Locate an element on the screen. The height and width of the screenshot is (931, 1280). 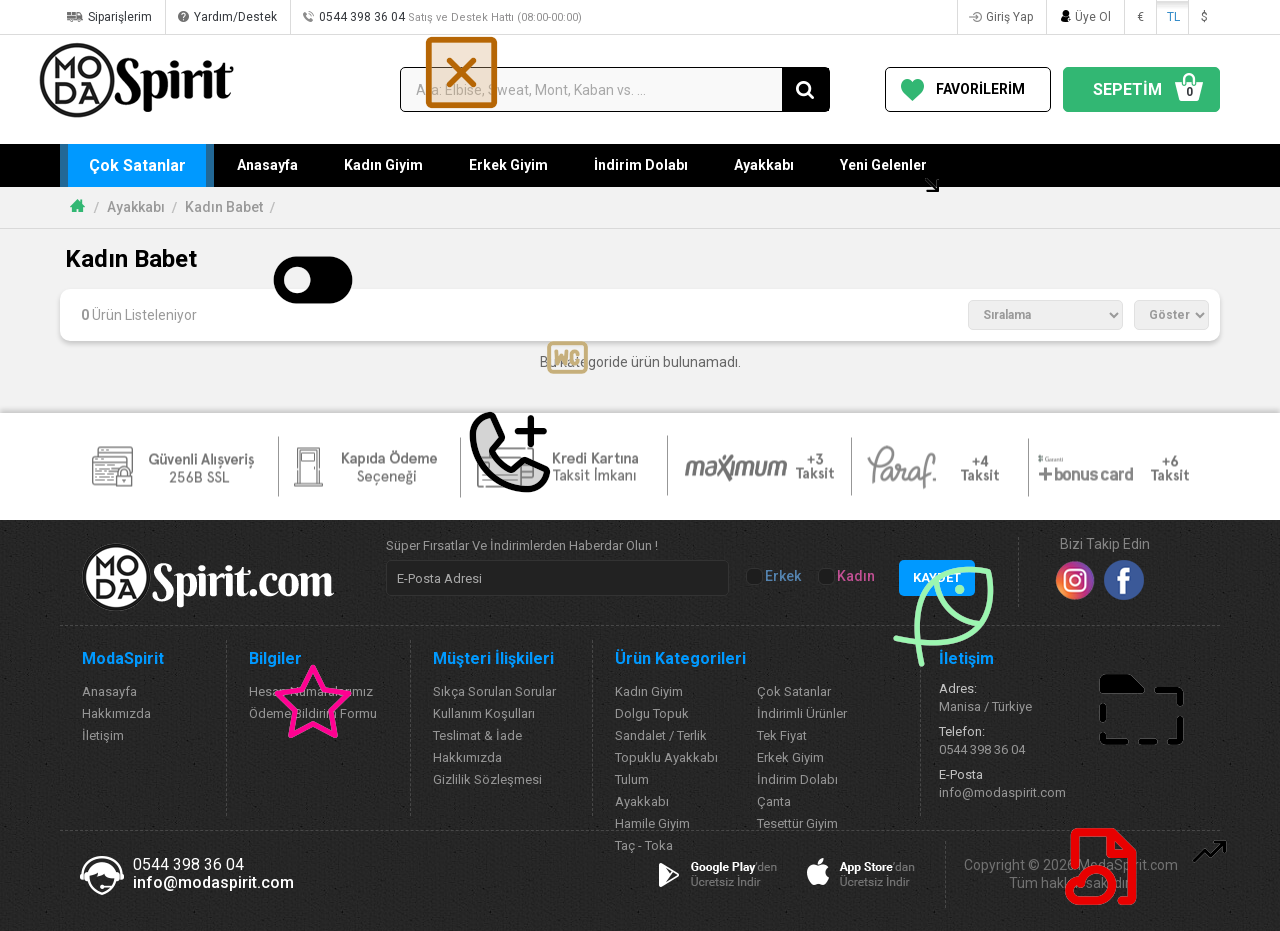
add a new contact is located at coordinates (511, 450).